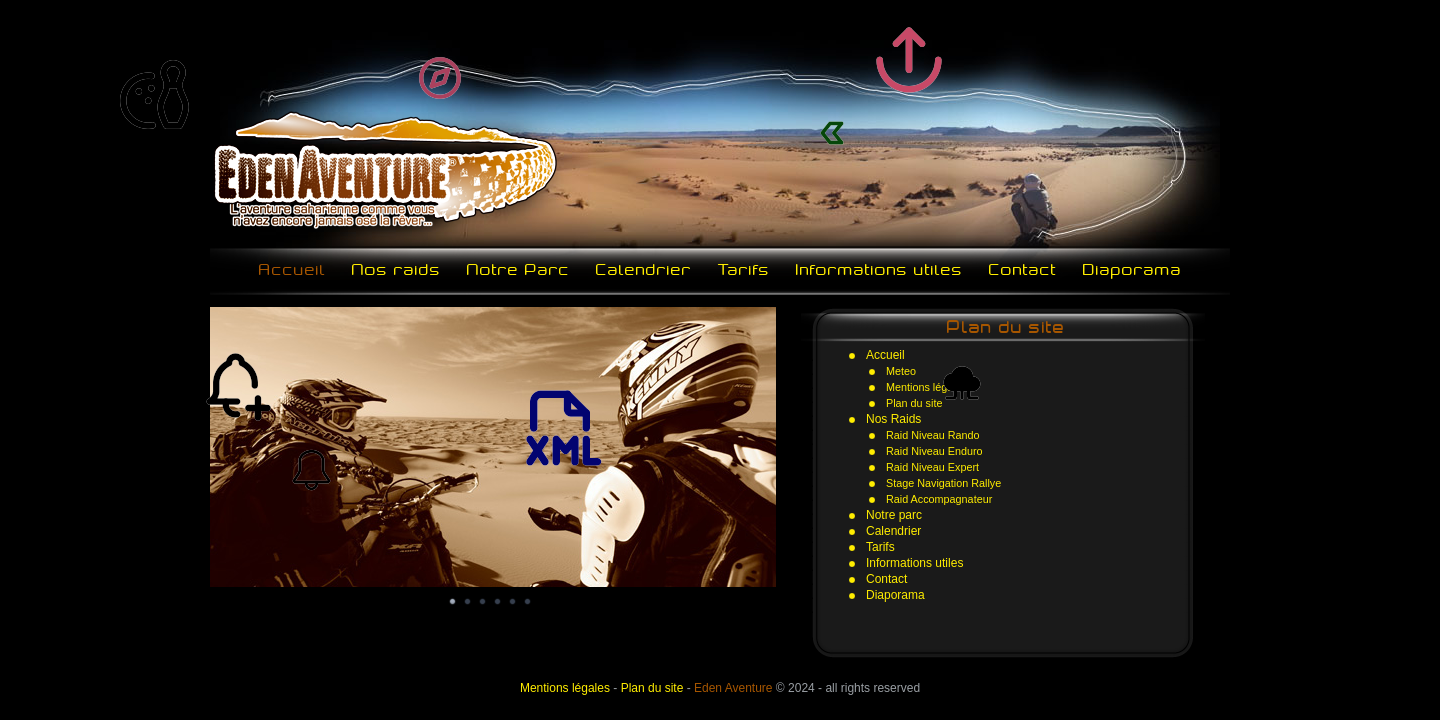 The image size is (1440, 720). I want to click on view notifications, so click(311, 470).